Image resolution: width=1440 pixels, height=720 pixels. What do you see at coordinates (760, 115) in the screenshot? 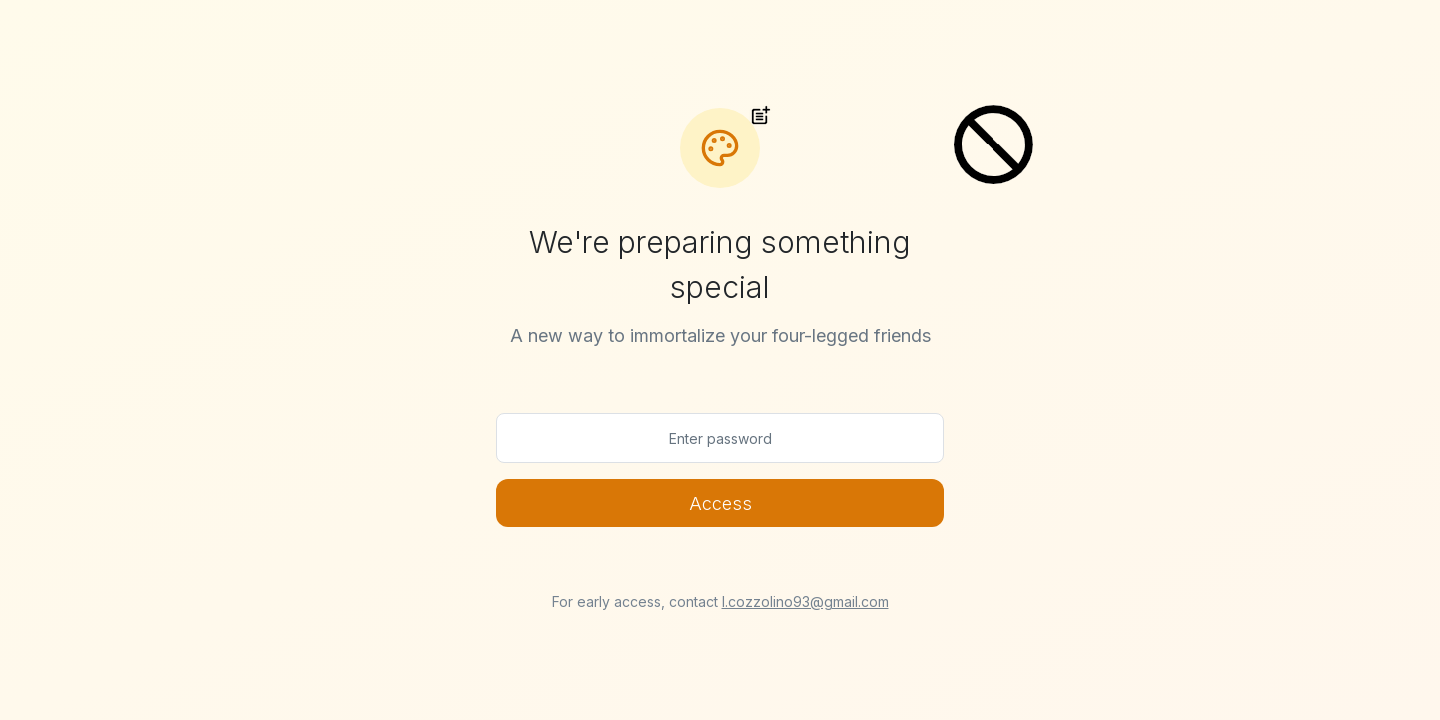
I see `create a new post or document` at bounding box center [760, 115].